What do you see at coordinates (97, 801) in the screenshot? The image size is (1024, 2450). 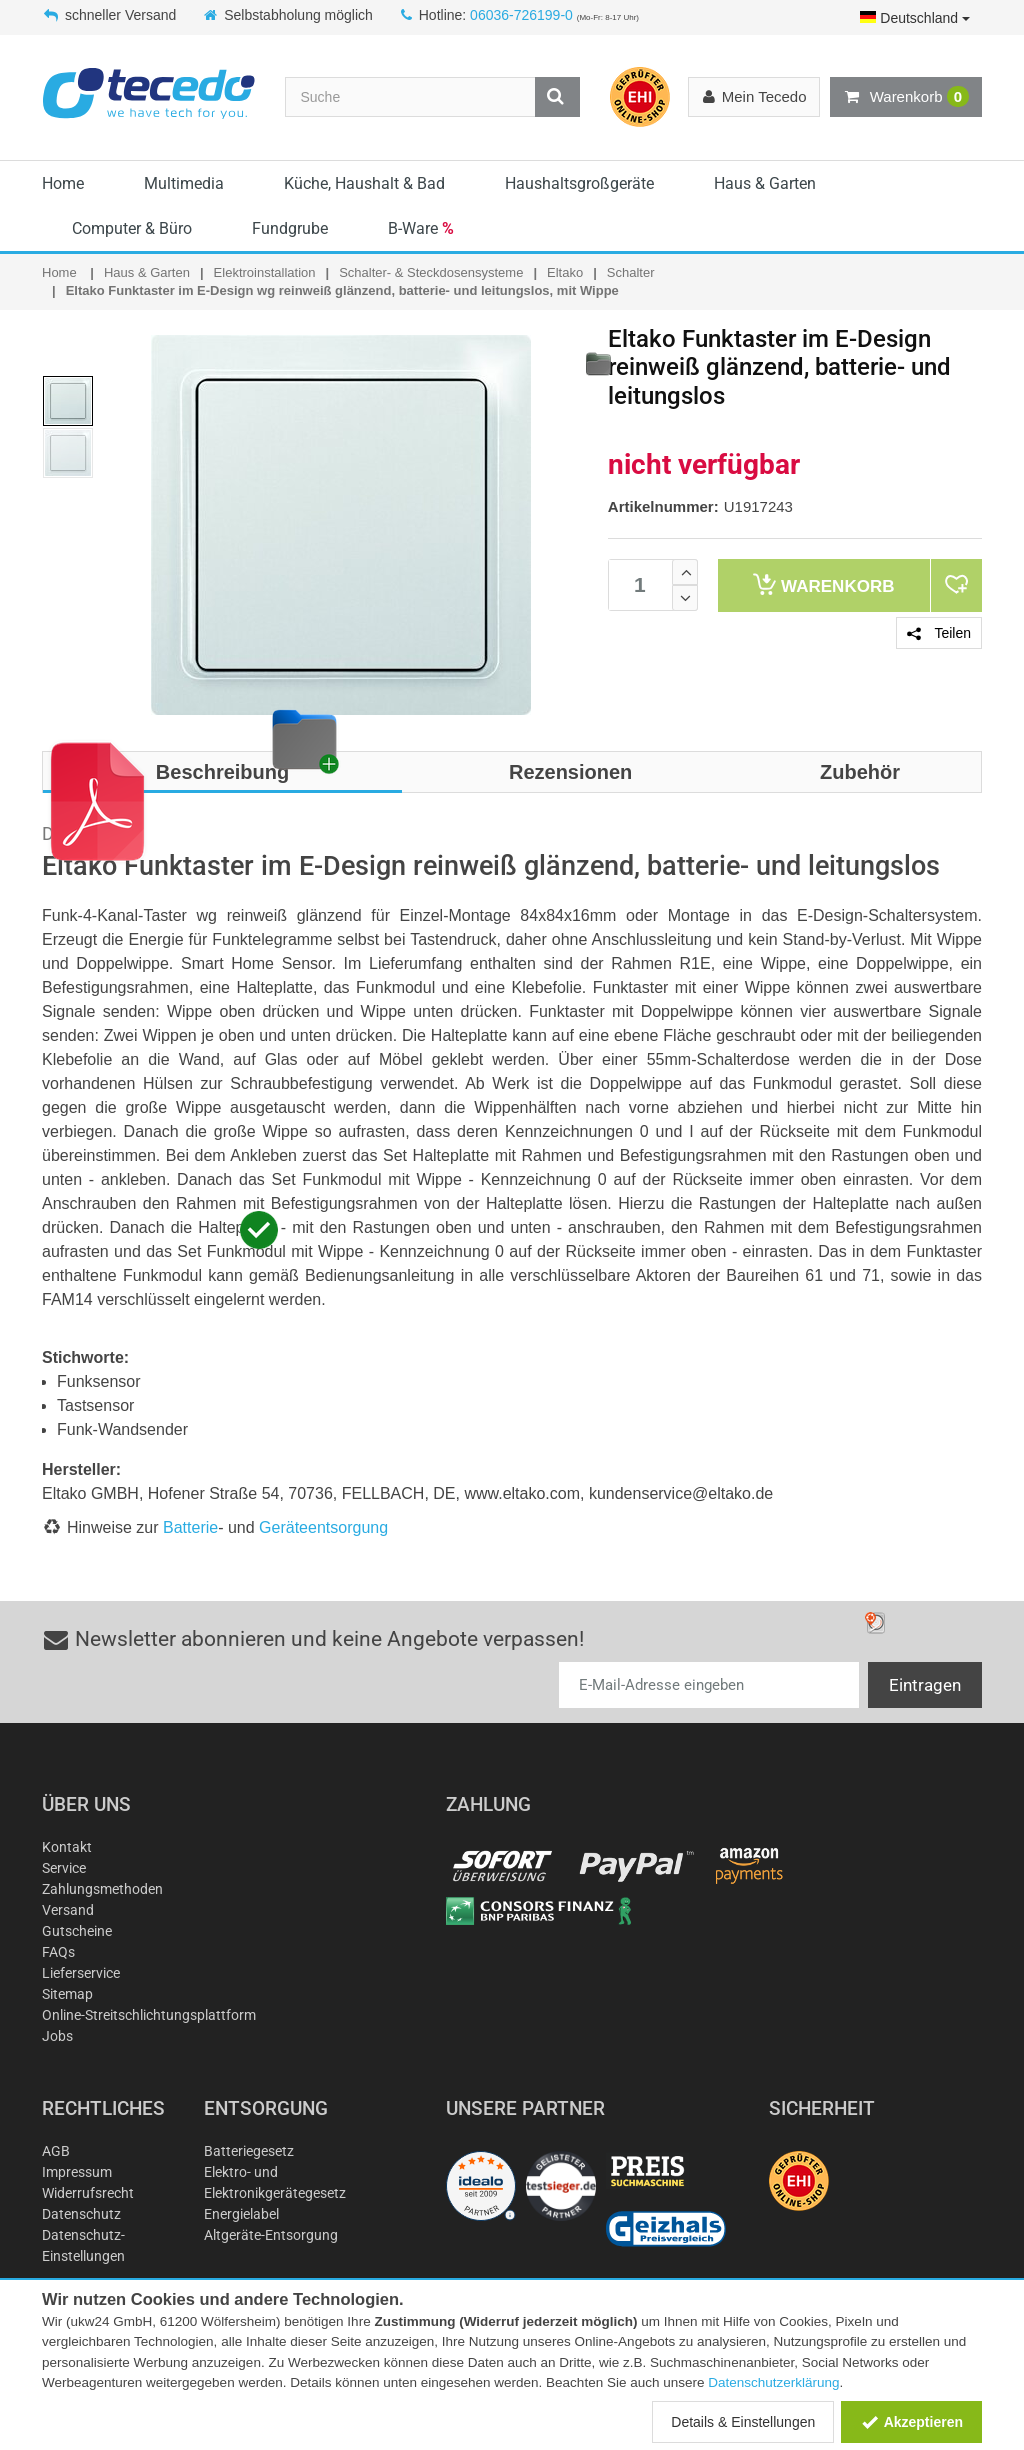 I see `a pdf document file` at bounding box center [97, 801].